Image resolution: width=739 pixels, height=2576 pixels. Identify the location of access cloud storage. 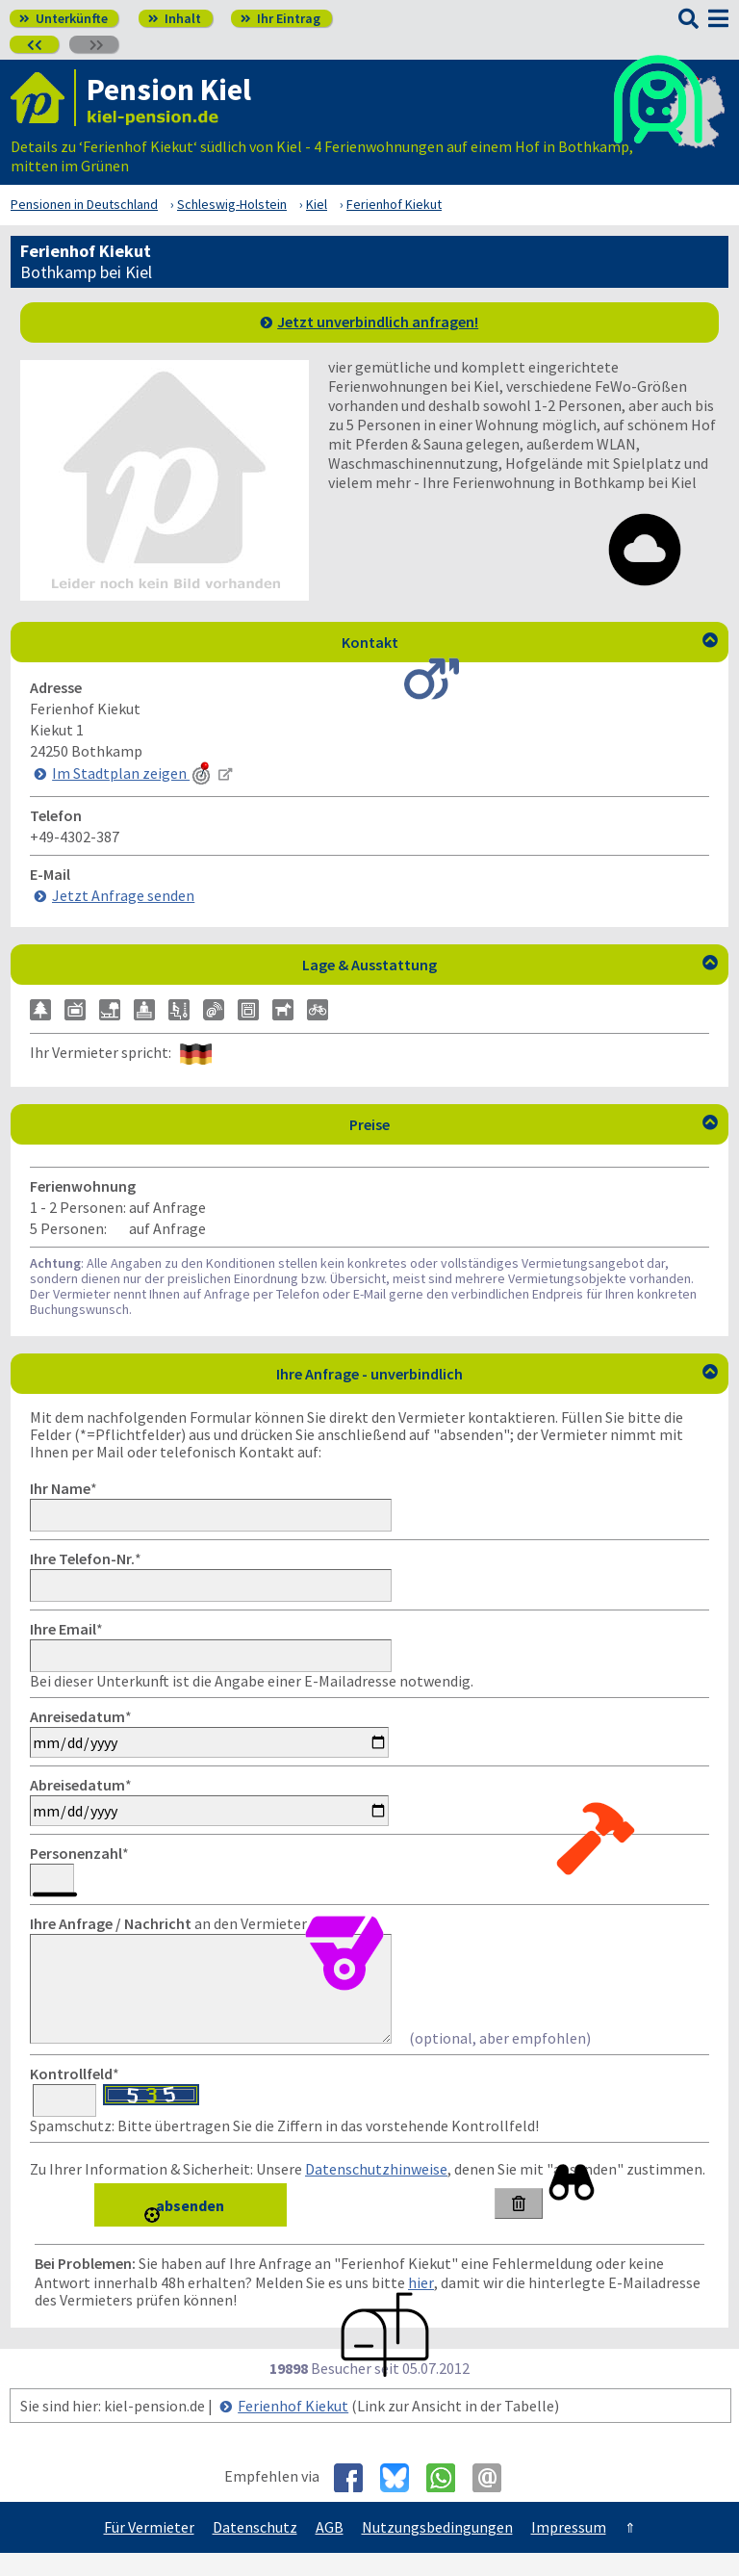
(645, 550).